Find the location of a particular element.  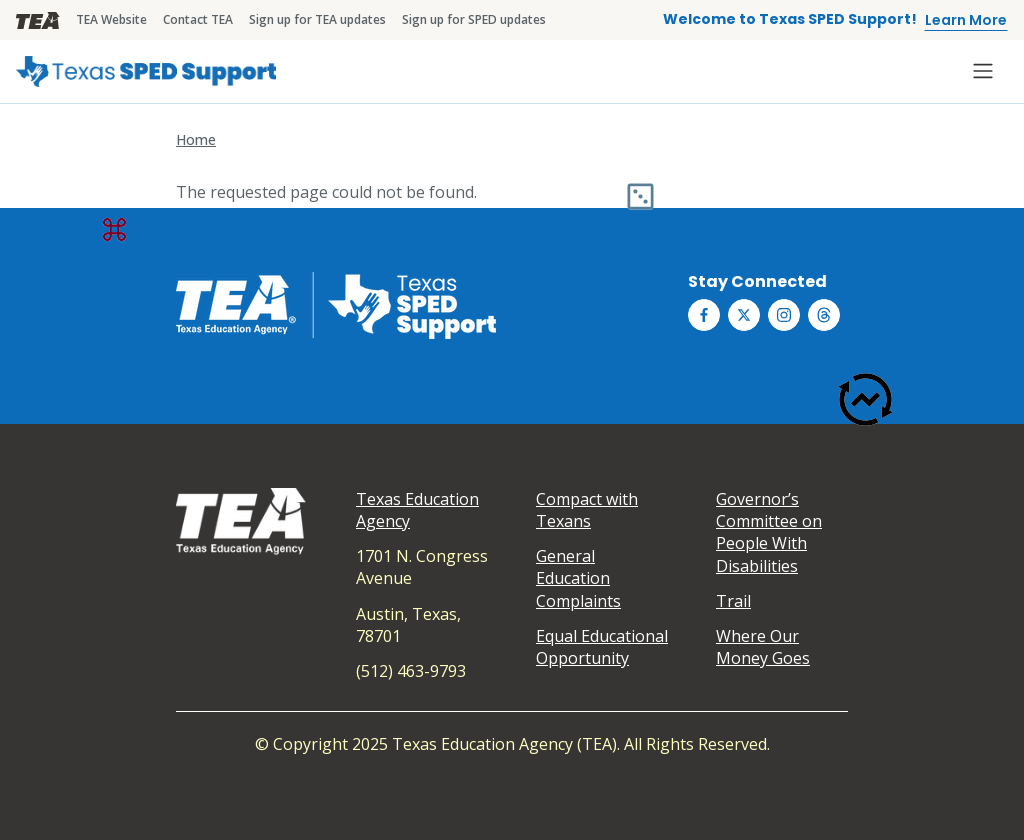

command key symbol for keyboard shortcuts is located at coordinates (114, 229).